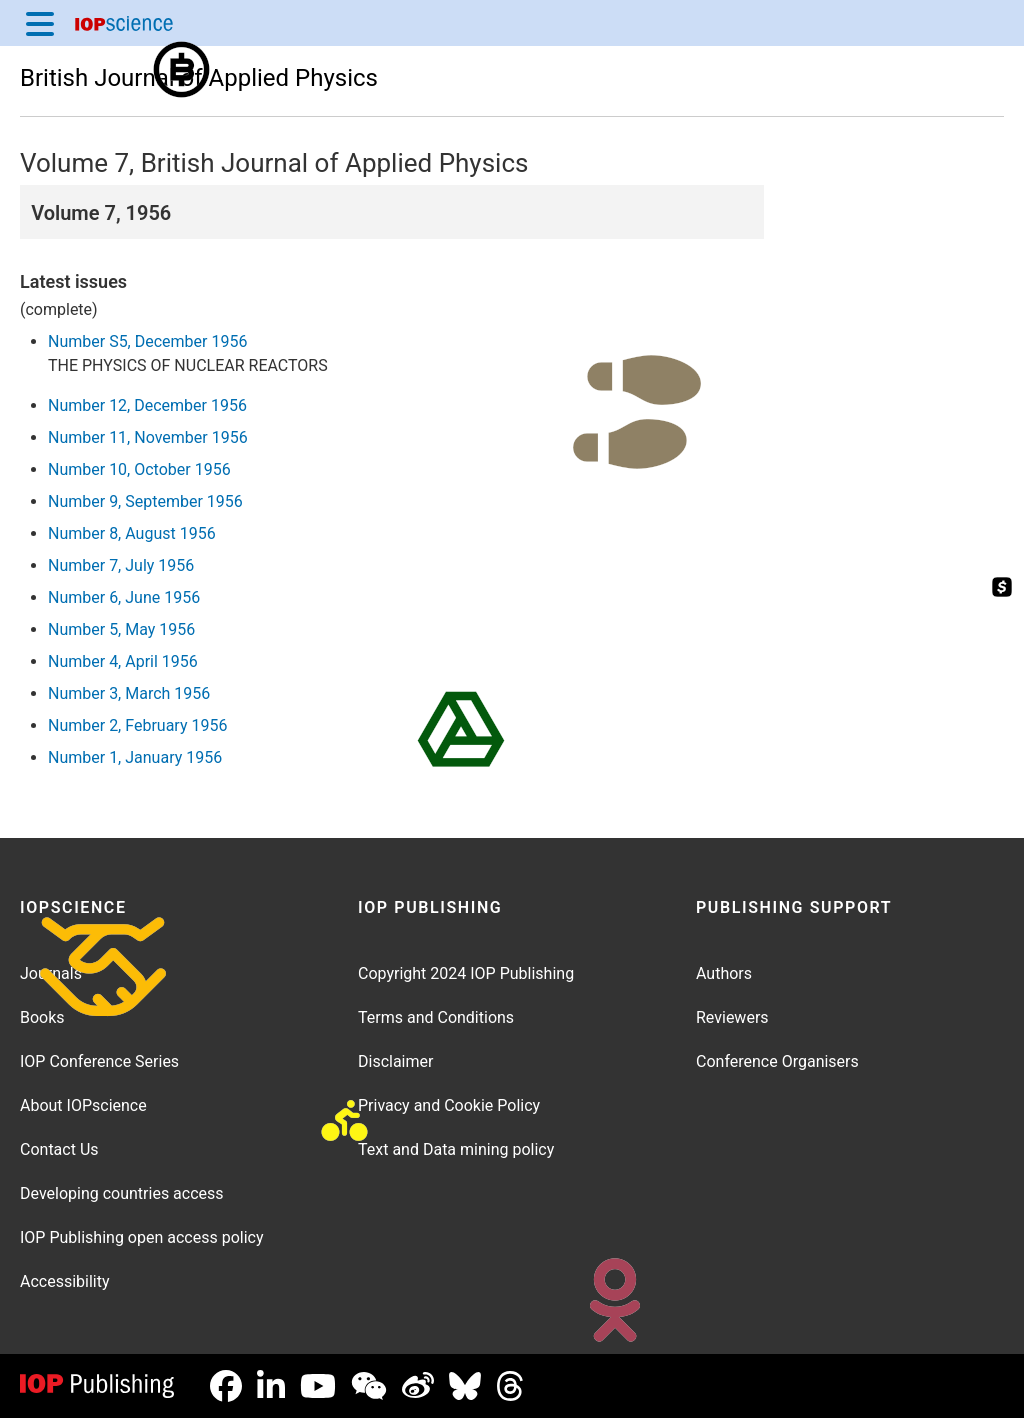 This screenshot has width=1024, height=1418. Describe the element at coordinates (637, 412) in the screenshot. I see `view step count or walking activity` at that location.